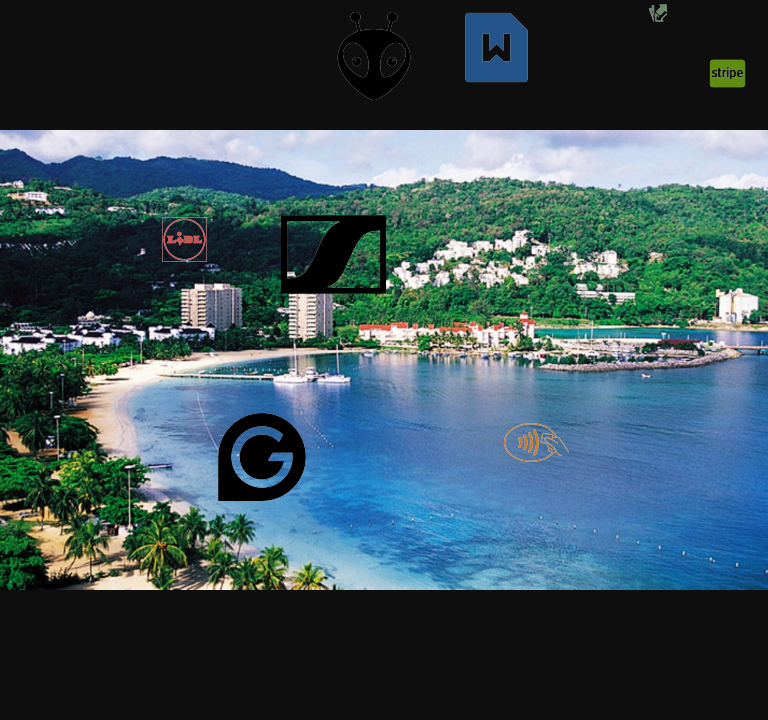  What do you see at coordinates (727, 73) in the screenshot?
I see `pay with Stripe` at bounding box center [727, 73].